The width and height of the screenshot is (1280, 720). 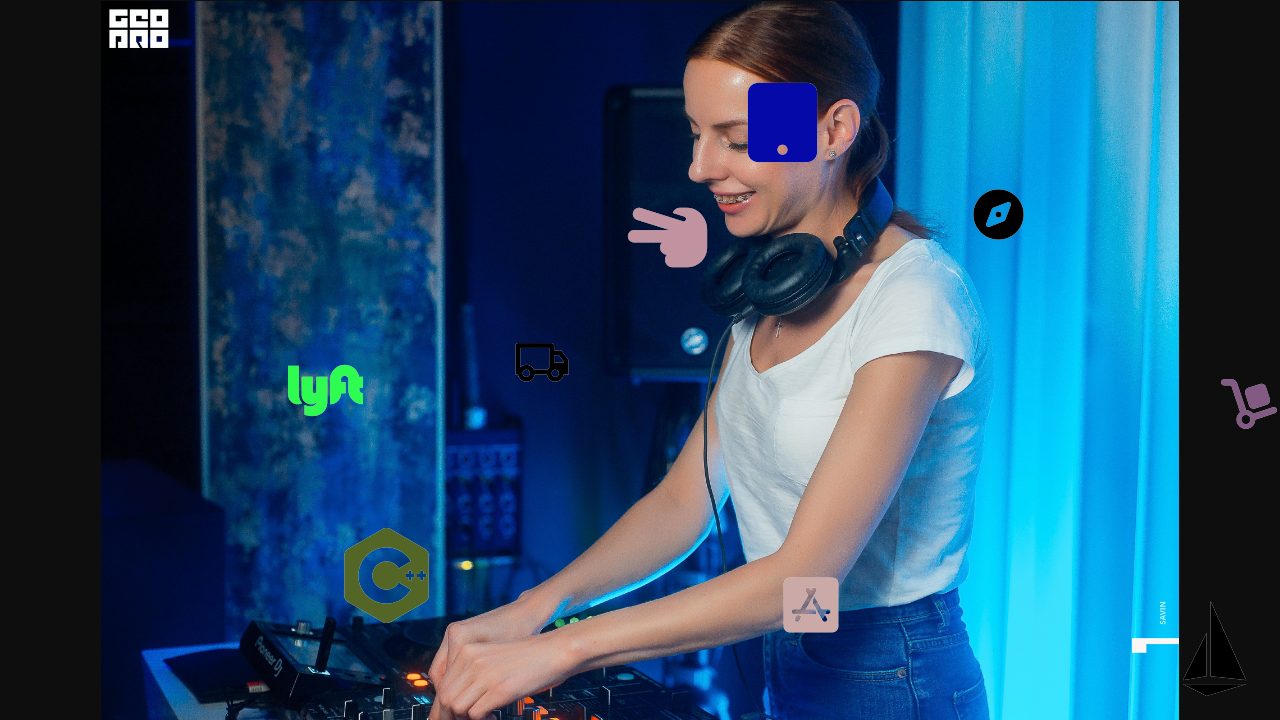 What do you see at coordinates (811, 605) in the screenshot?
I see `open the apple app store` at bounding box center [811, 605].